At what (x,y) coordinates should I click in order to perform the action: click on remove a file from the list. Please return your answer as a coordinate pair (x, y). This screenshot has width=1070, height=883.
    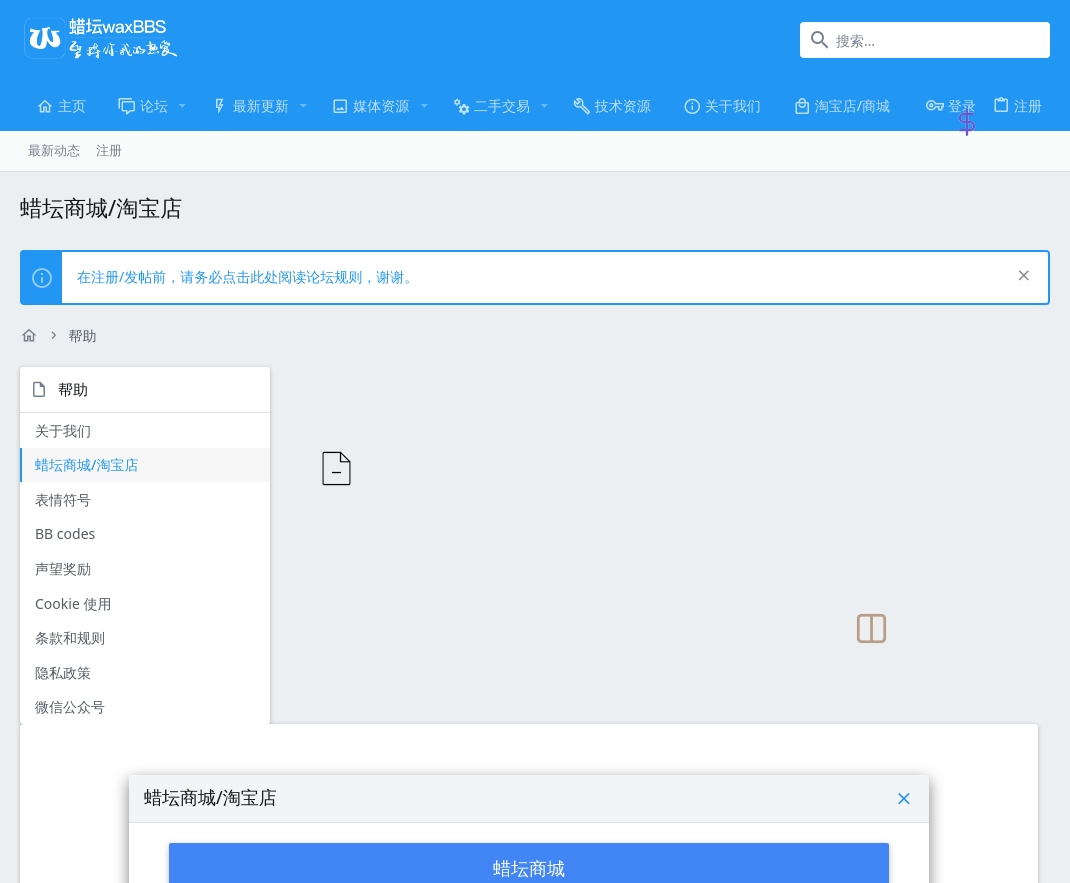
    Looking at the image, I should click on (336, 468).